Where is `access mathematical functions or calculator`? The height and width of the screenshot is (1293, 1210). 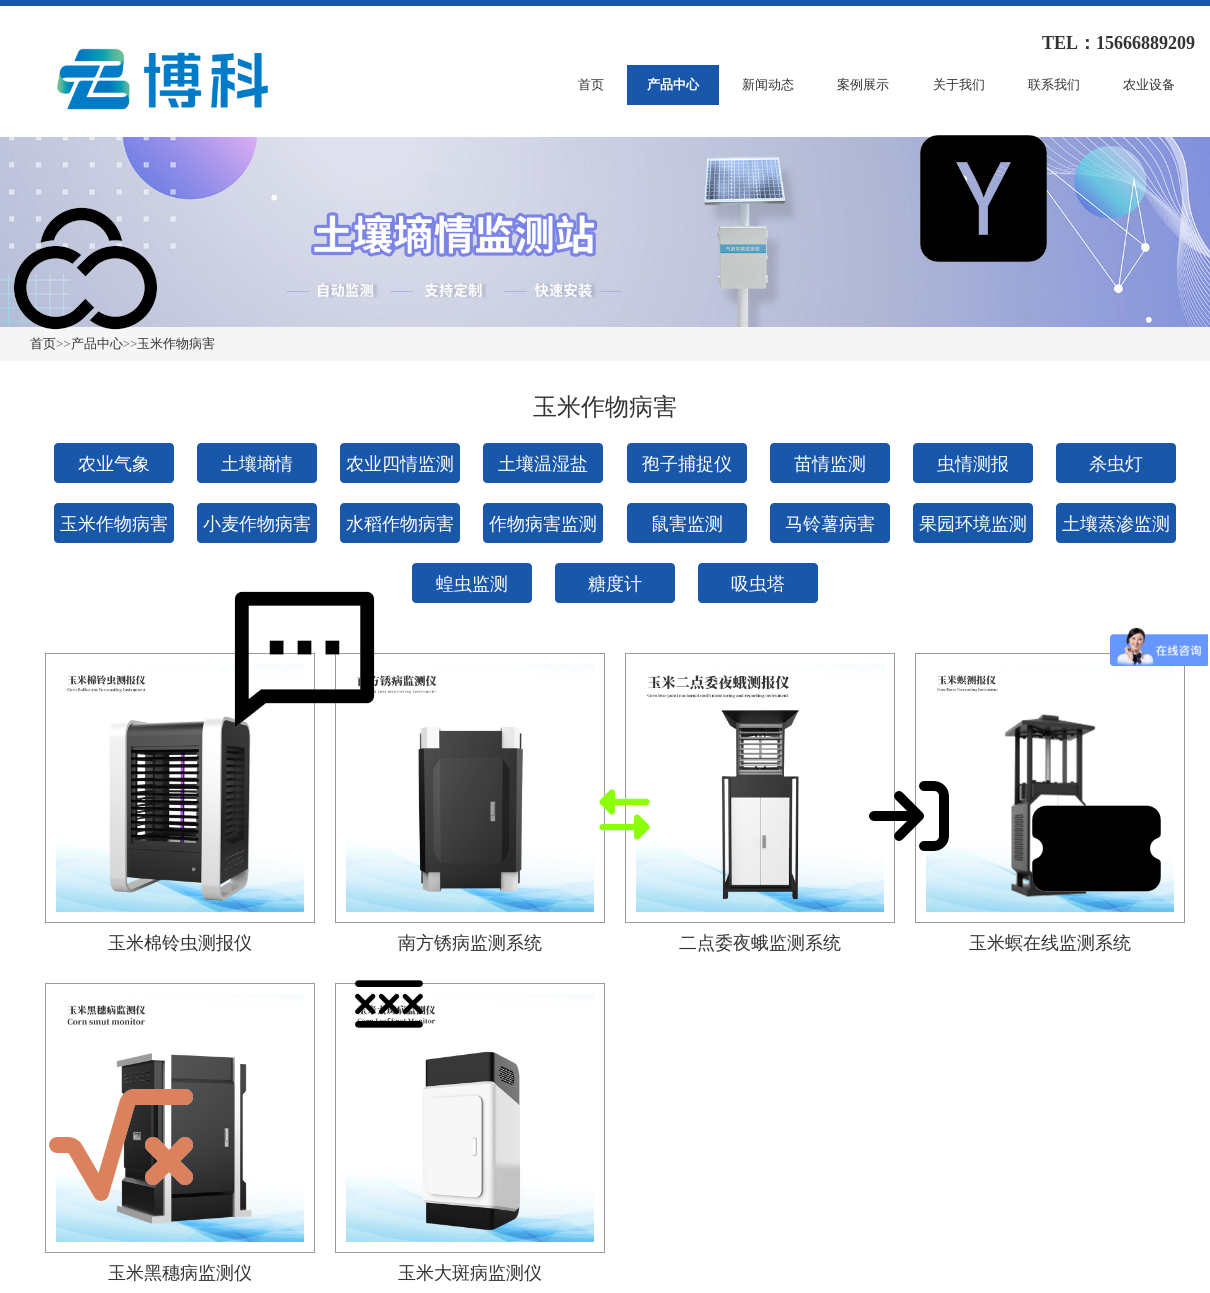
access mathematical functions or calculator is located at coordinates (121, 1145).